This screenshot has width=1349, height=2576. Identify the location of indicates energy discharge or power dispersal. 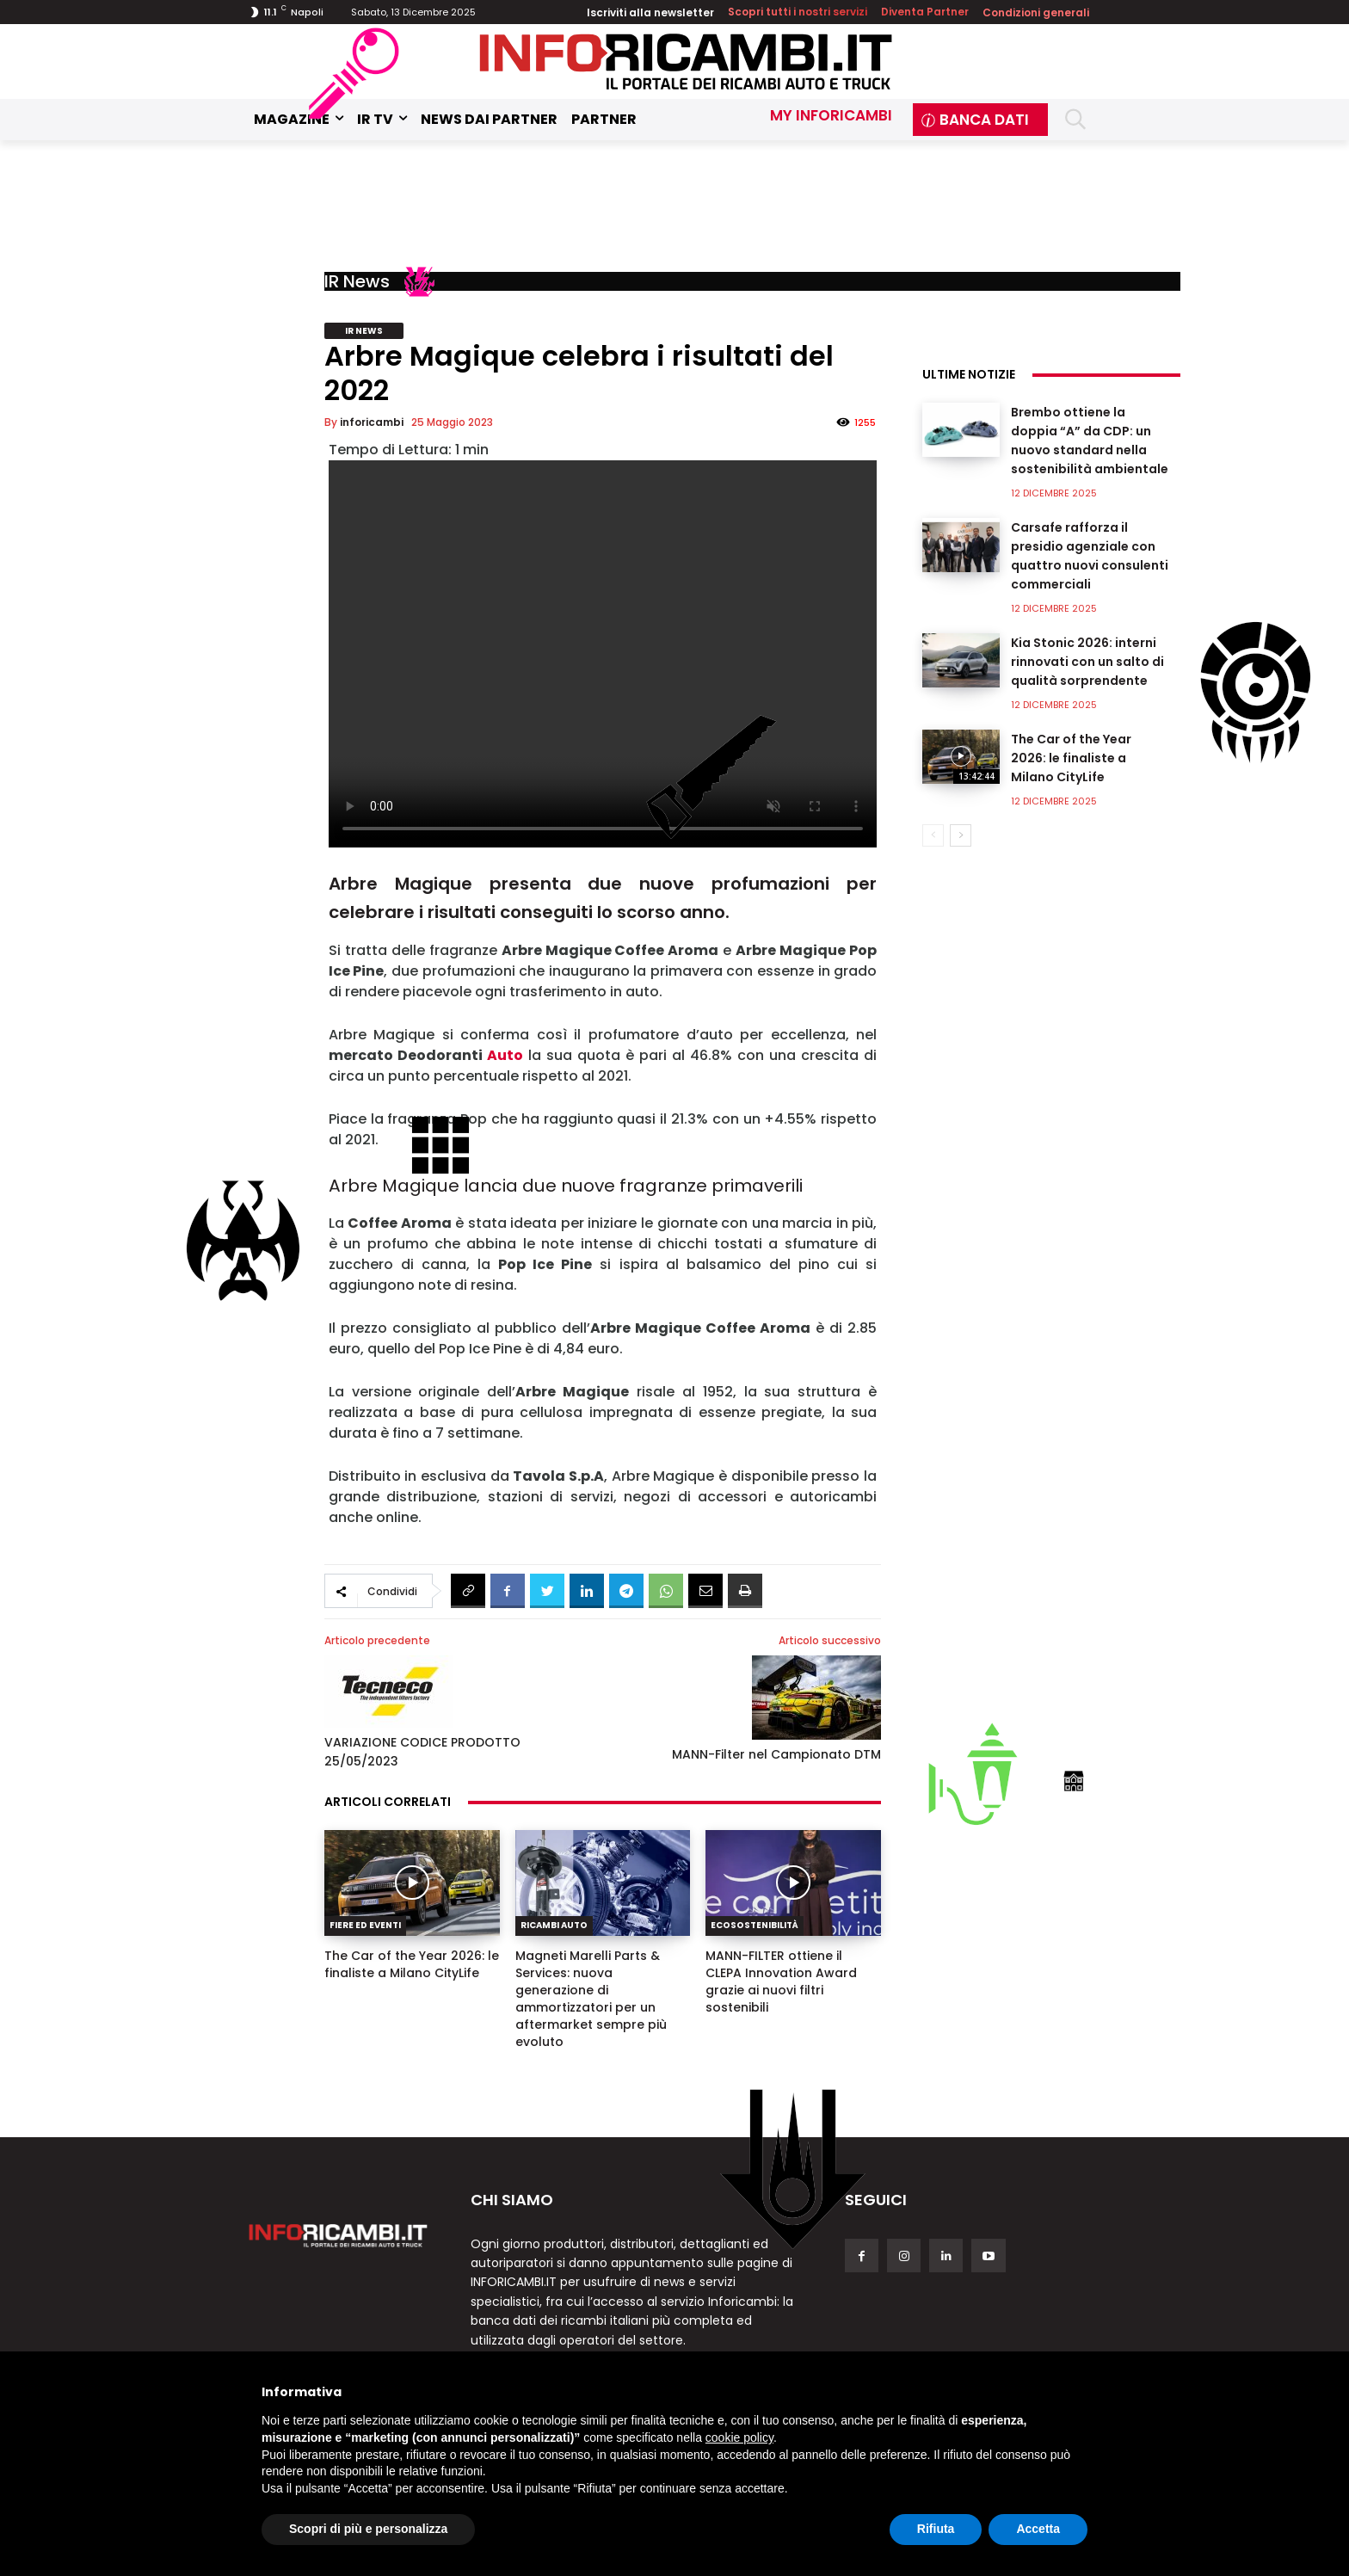
(419, 281).